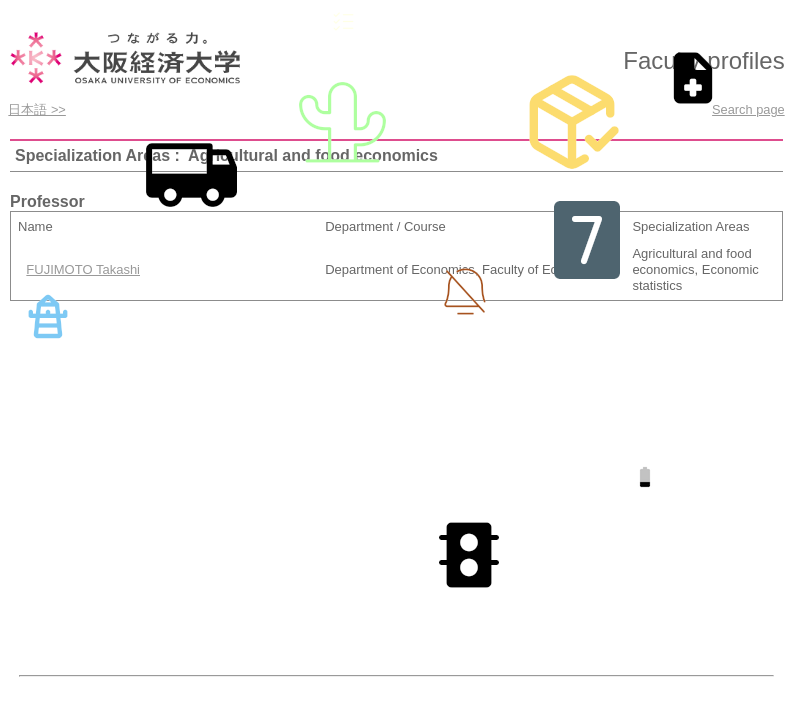  Describe the element at coordinates (587, 240) in the screenshot. I see `indicates the number seven in a sequence or list` at that location.